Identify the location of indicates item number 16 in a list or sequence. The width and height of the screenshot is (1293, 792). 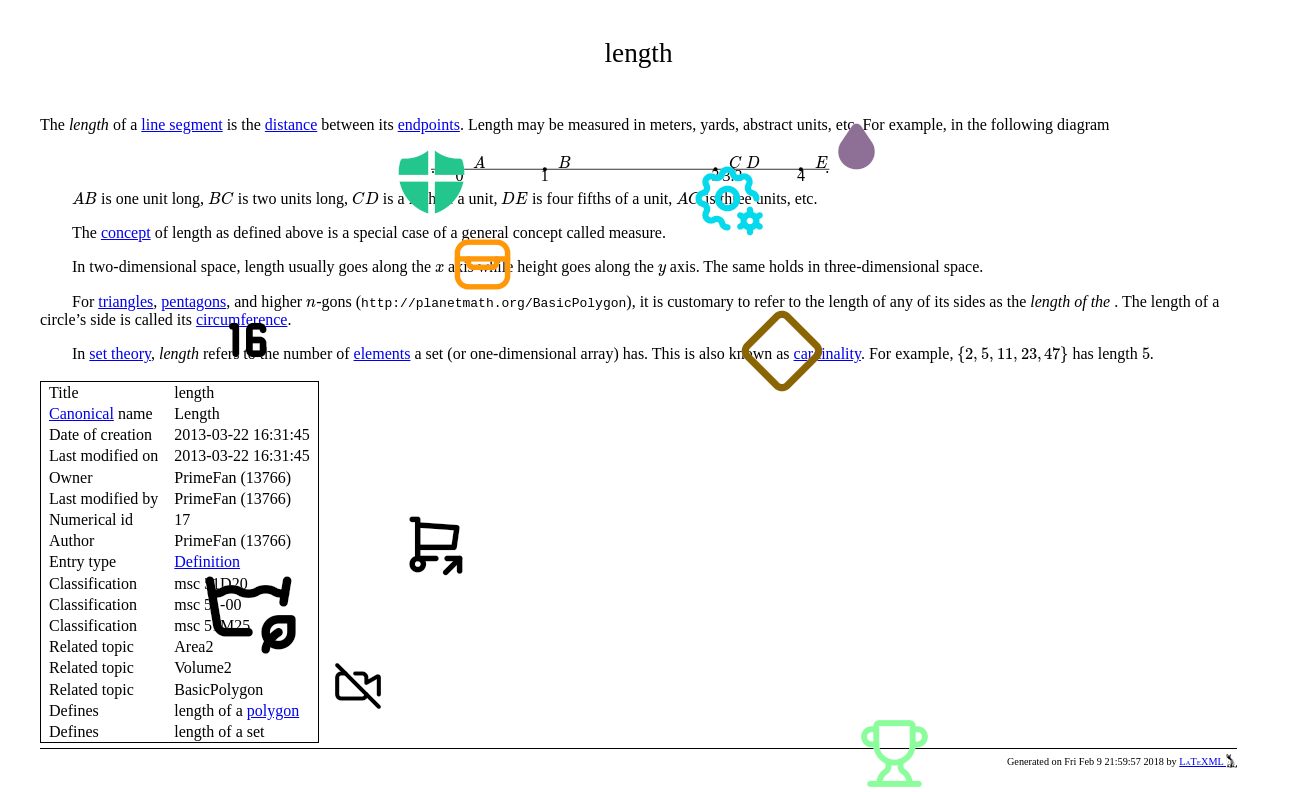
(246, 340).